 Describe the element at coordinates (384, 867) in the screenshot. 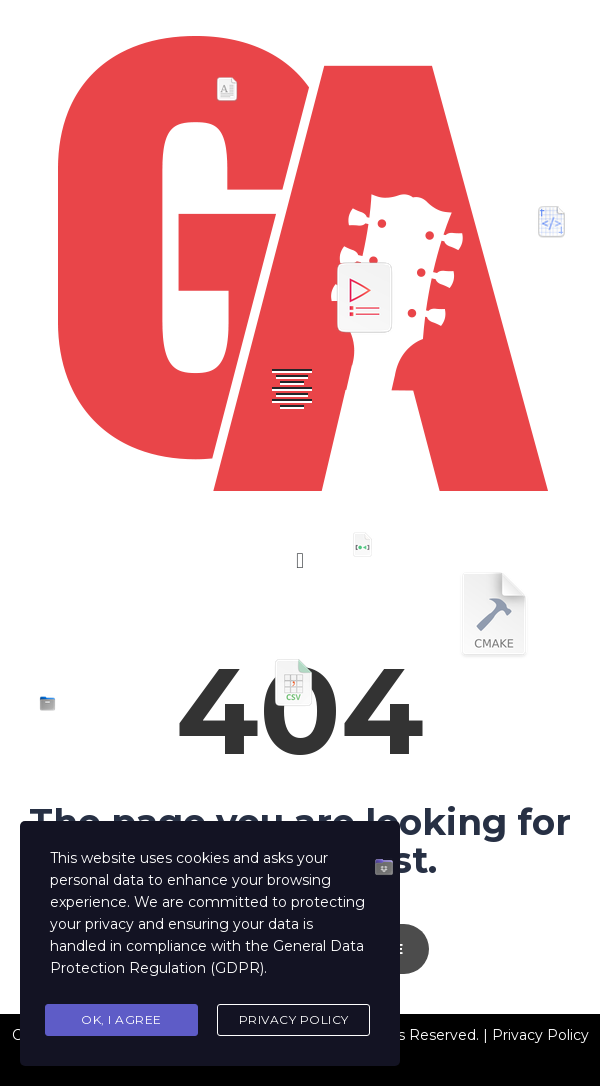

I see `open your dropbox synced folder` at that location.